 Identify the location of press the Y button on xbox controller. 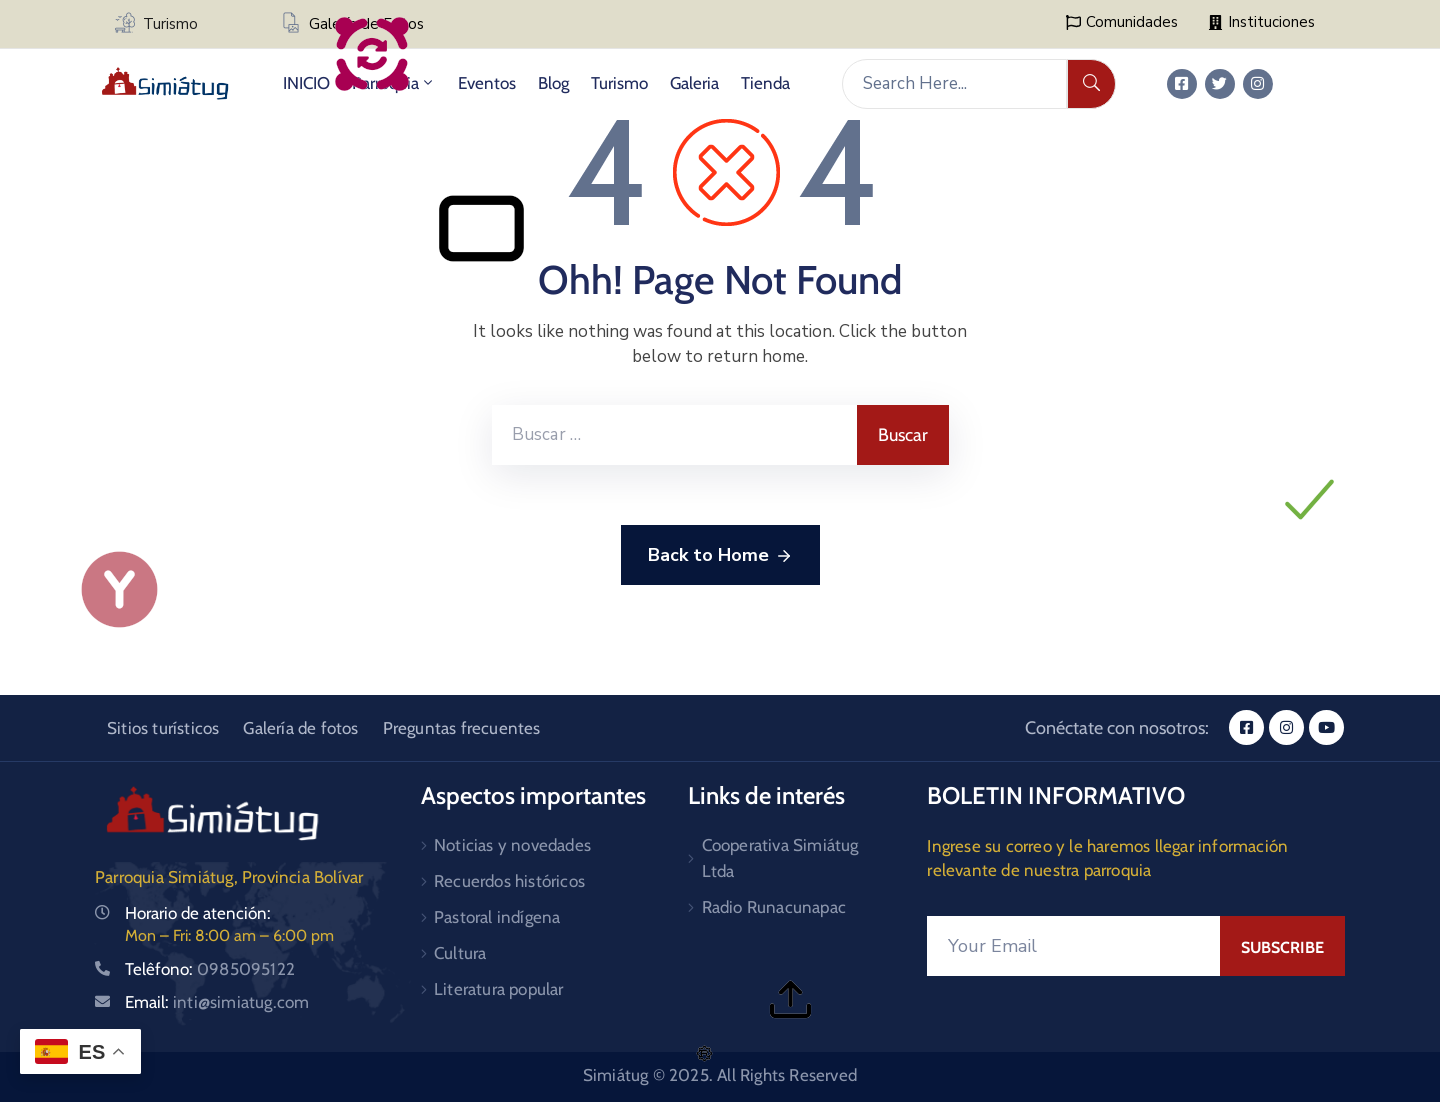
(119, 589).